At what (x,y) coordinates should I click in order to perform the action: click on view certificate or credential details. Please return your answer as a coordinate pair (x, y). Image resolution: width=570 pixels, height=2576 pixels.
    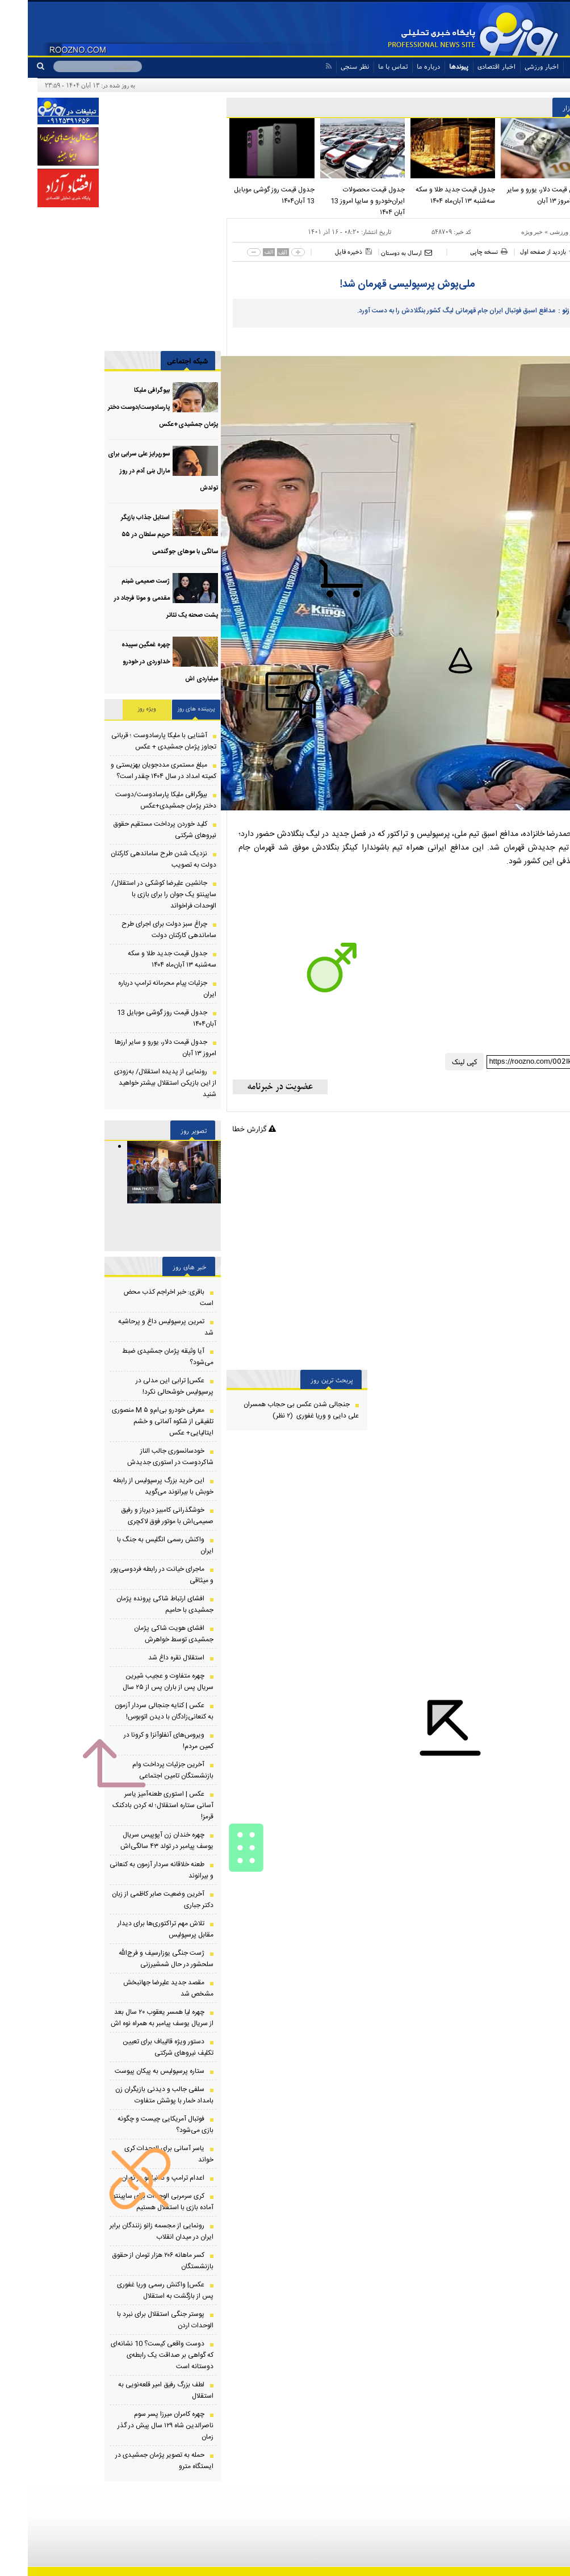
    Looking at the image, I should click on (291, 693).